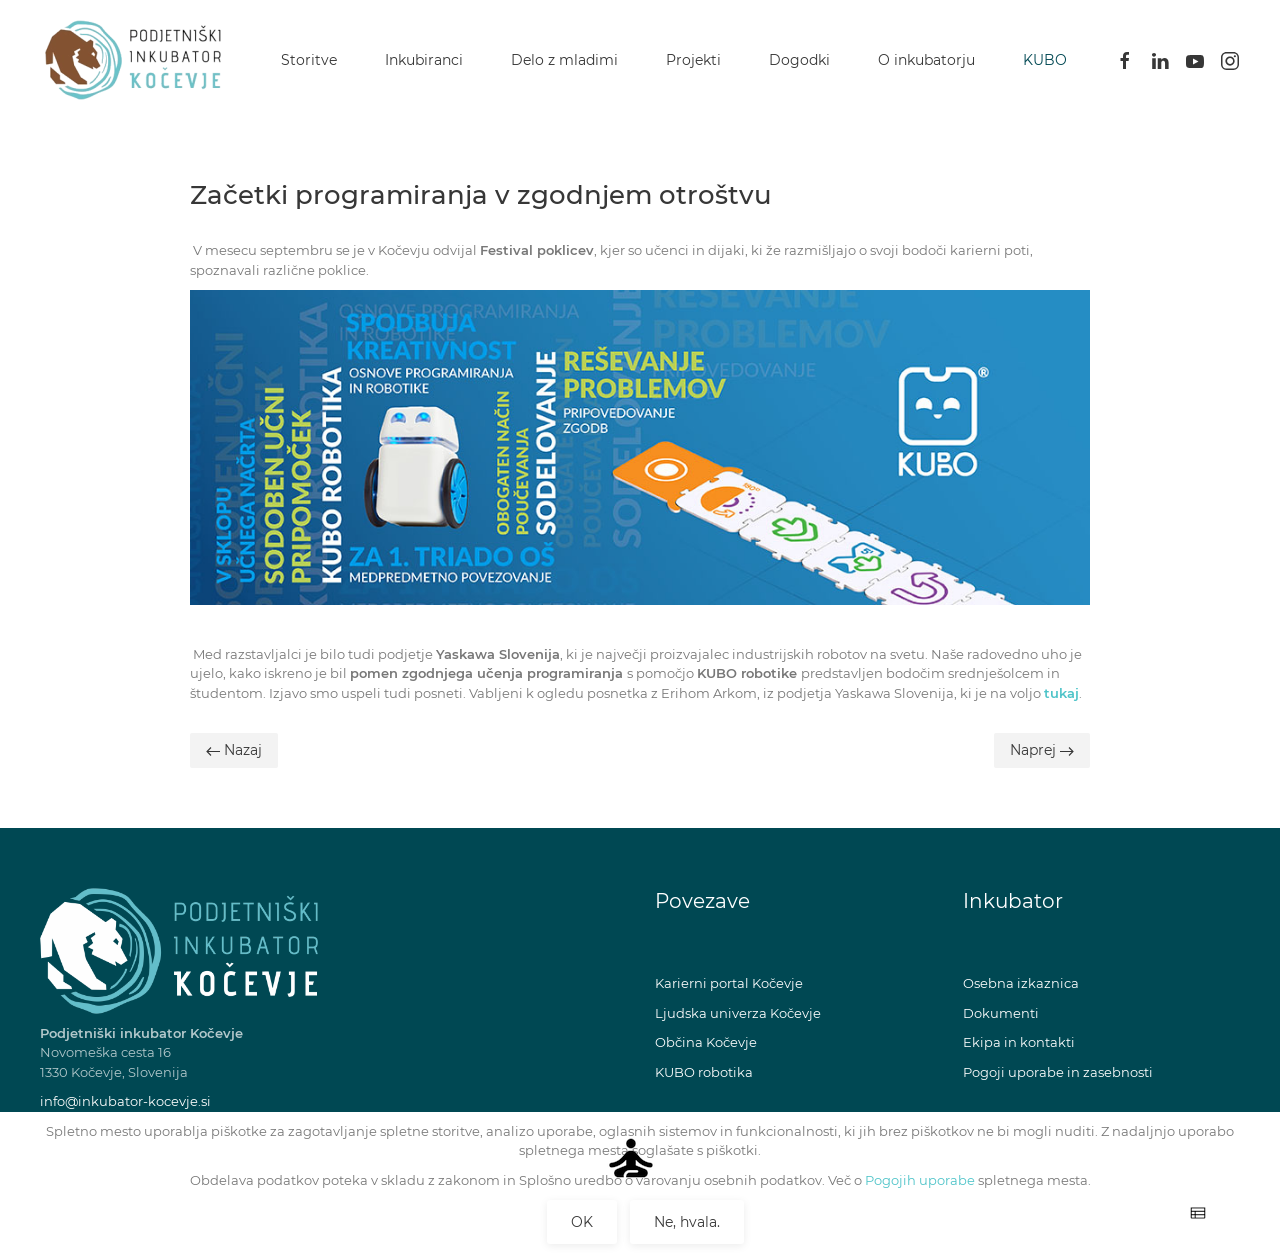  What do you see at coordinates (631, 1158) in the screenshot?
I see `access meditation or mindfulness features` at bounding box center [631, 1158].